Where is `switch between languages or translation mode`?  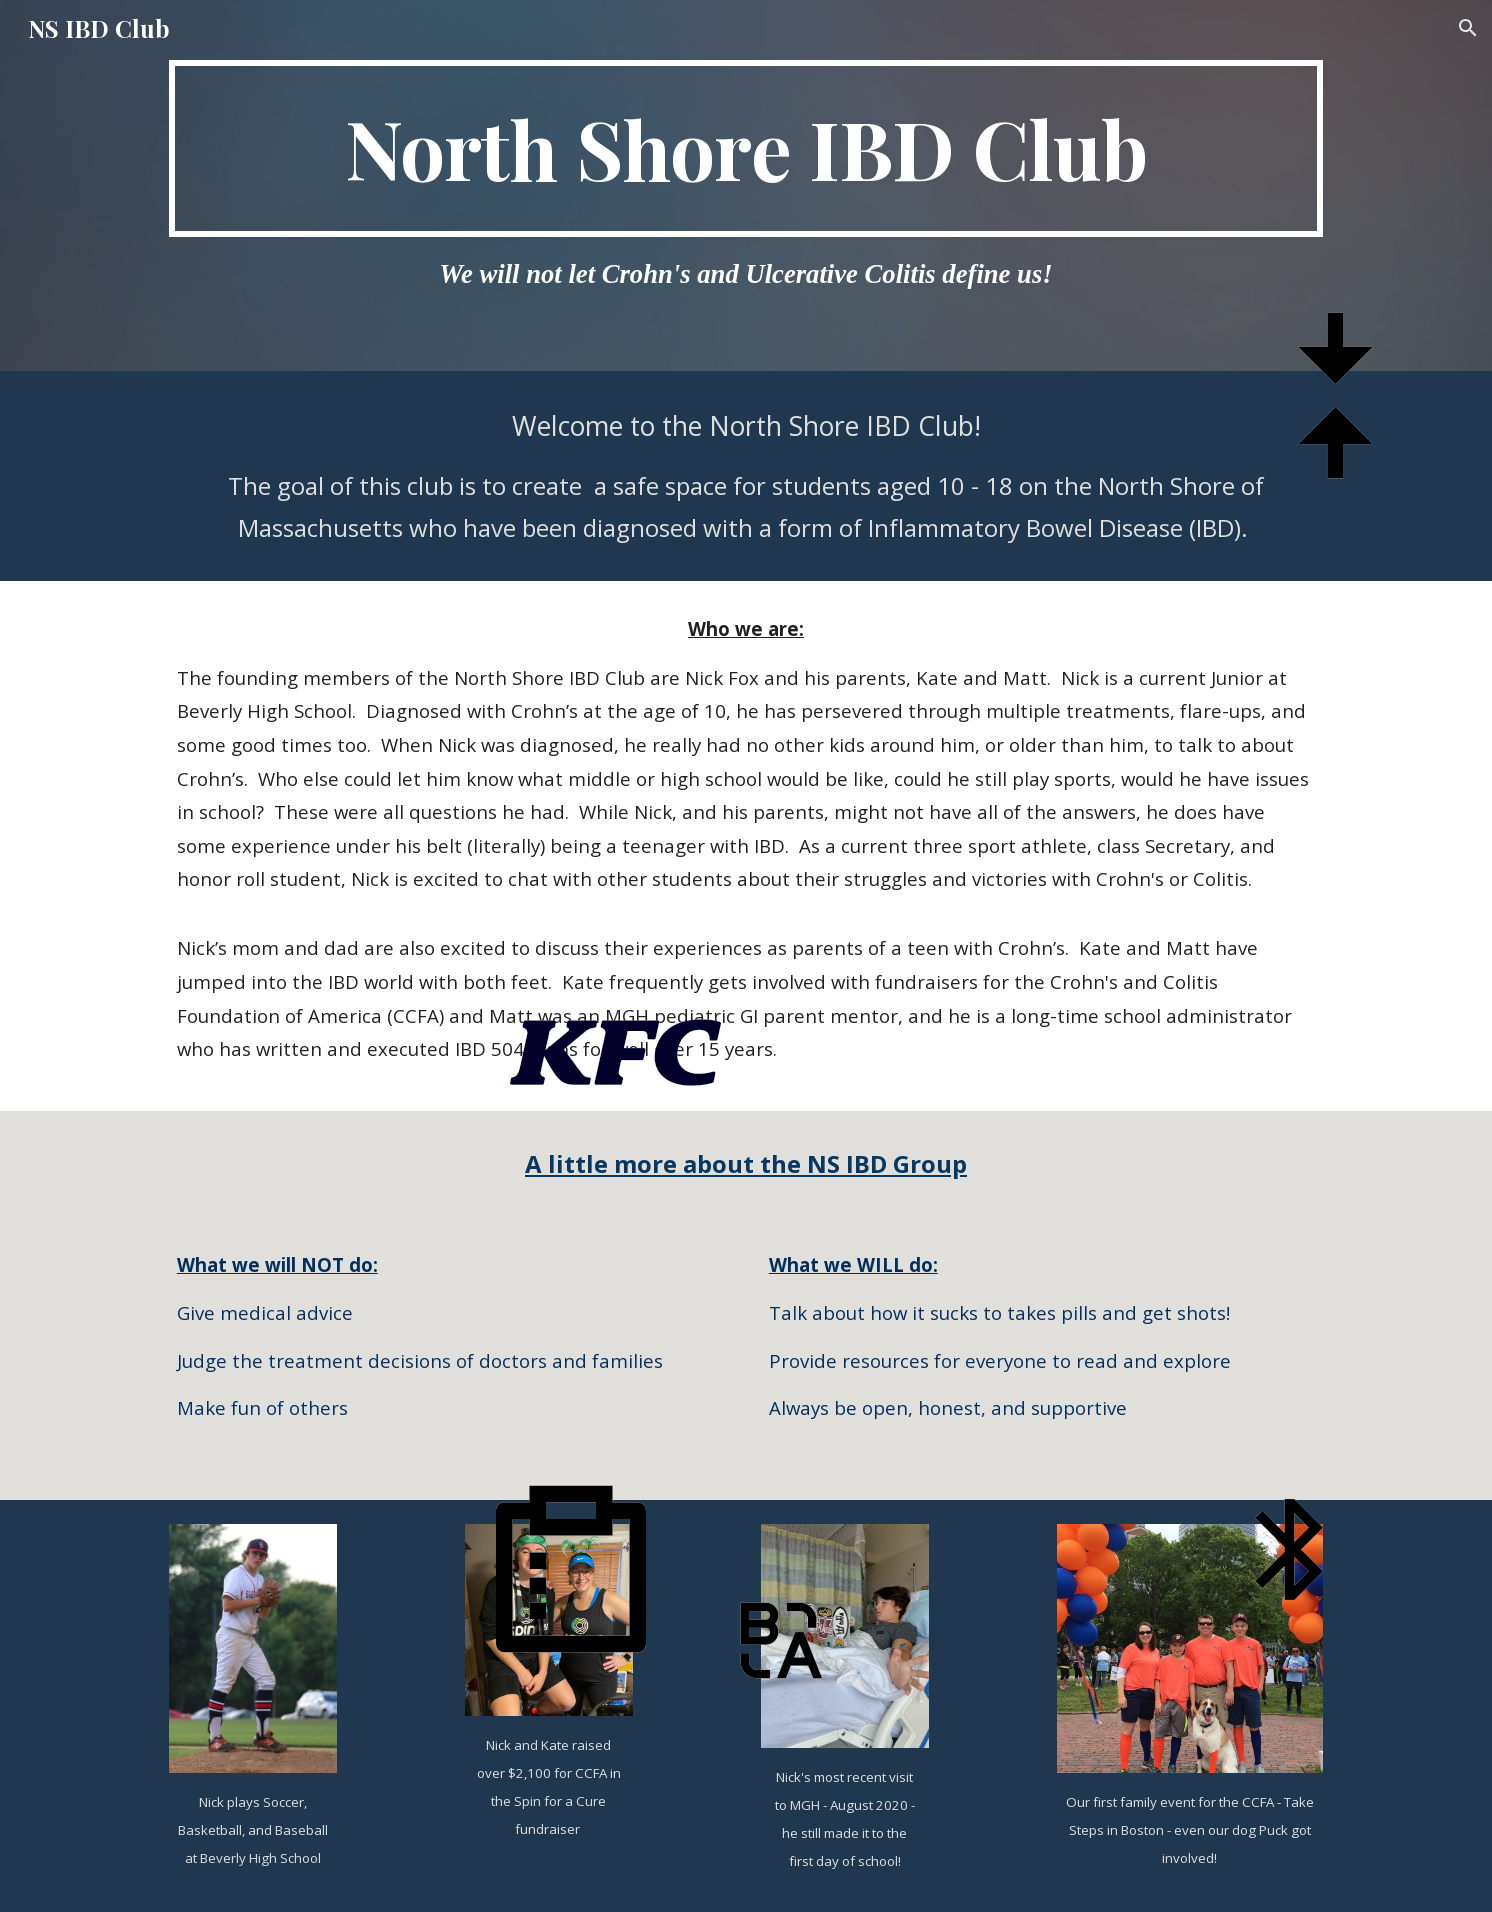
switch between languages or translation mode is located at coordinates (778, 1640).